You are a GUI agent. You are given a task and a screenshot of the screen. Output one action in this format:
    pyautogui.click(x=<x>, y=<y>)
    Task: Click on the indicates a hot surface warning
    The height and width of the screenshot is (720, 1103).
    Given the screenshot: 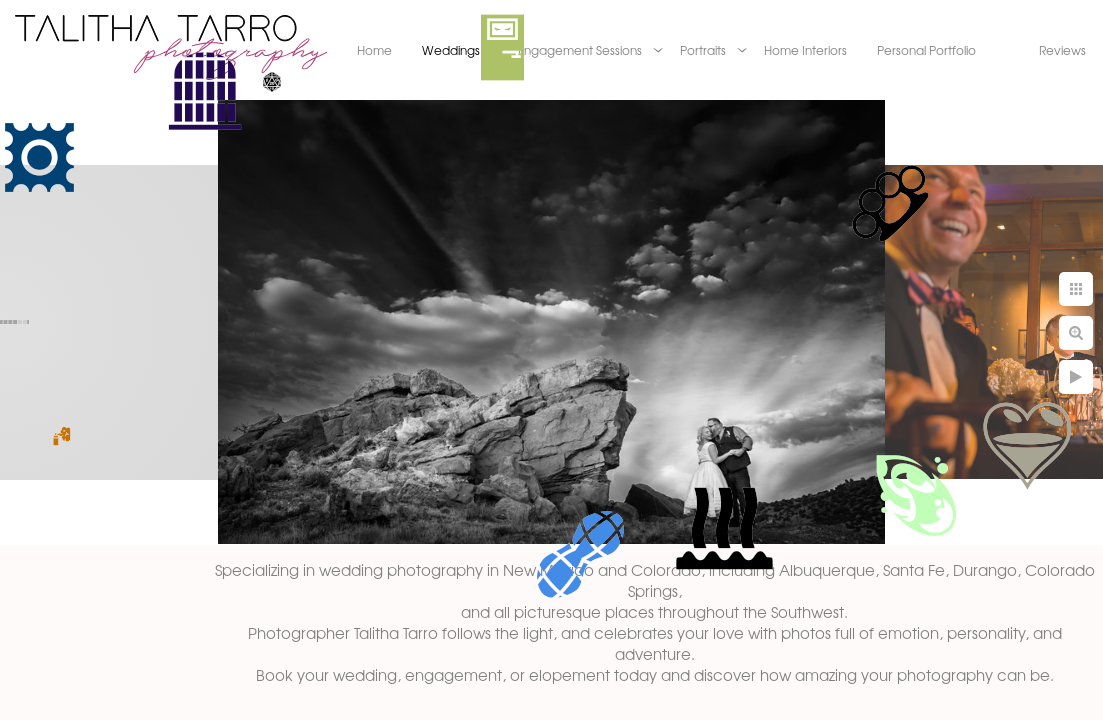 What is the action you would take?
    pyautogui.click(x=724, y=528)
    